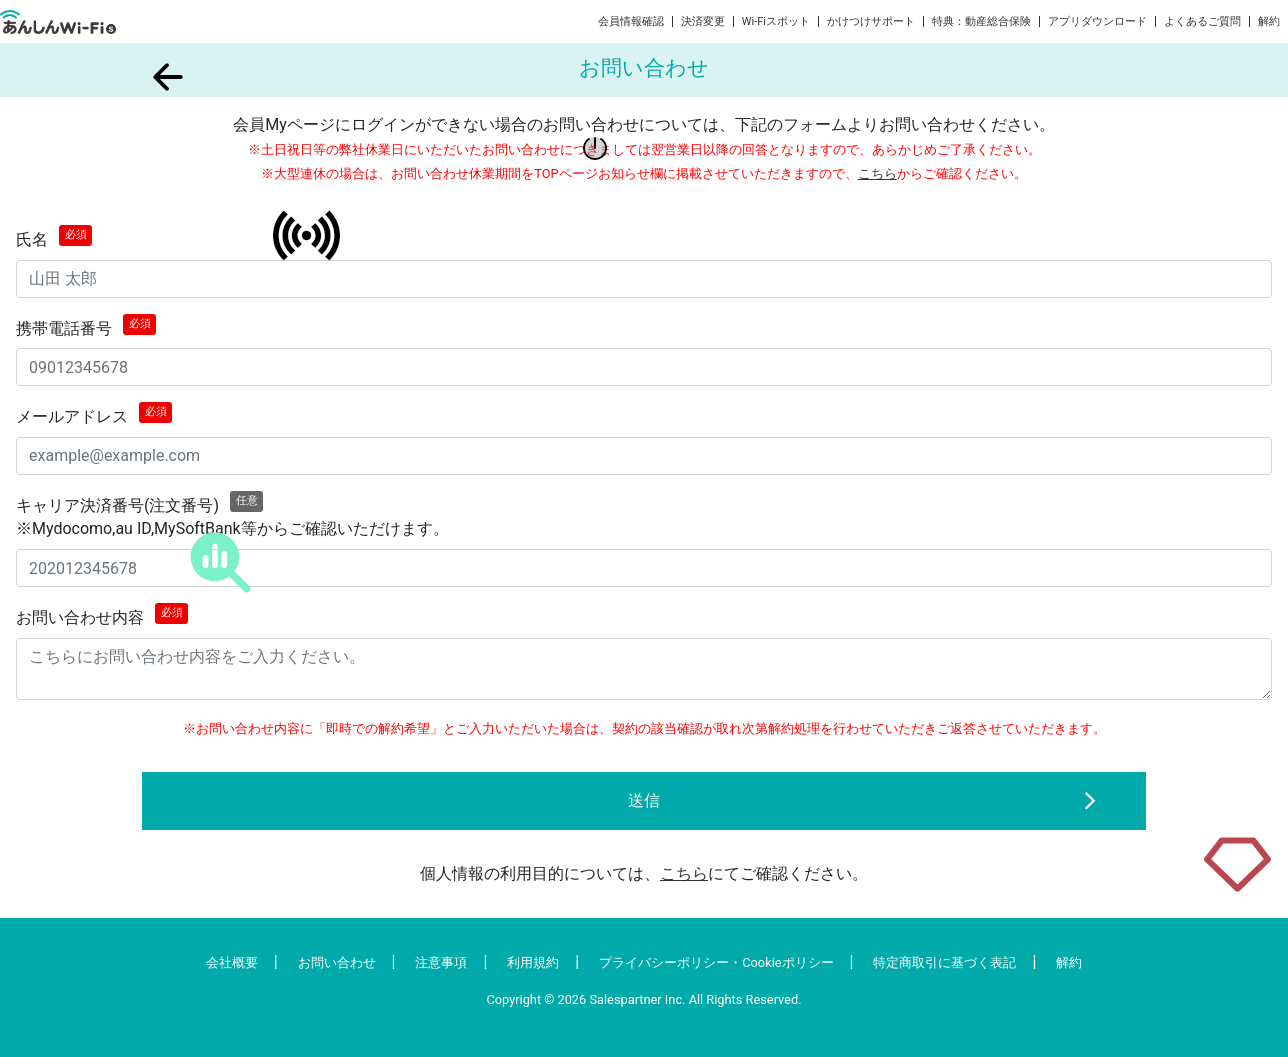  Describe the element at coordinates (595, 148) in the screenshot. I see `turn device on or off` at that location.